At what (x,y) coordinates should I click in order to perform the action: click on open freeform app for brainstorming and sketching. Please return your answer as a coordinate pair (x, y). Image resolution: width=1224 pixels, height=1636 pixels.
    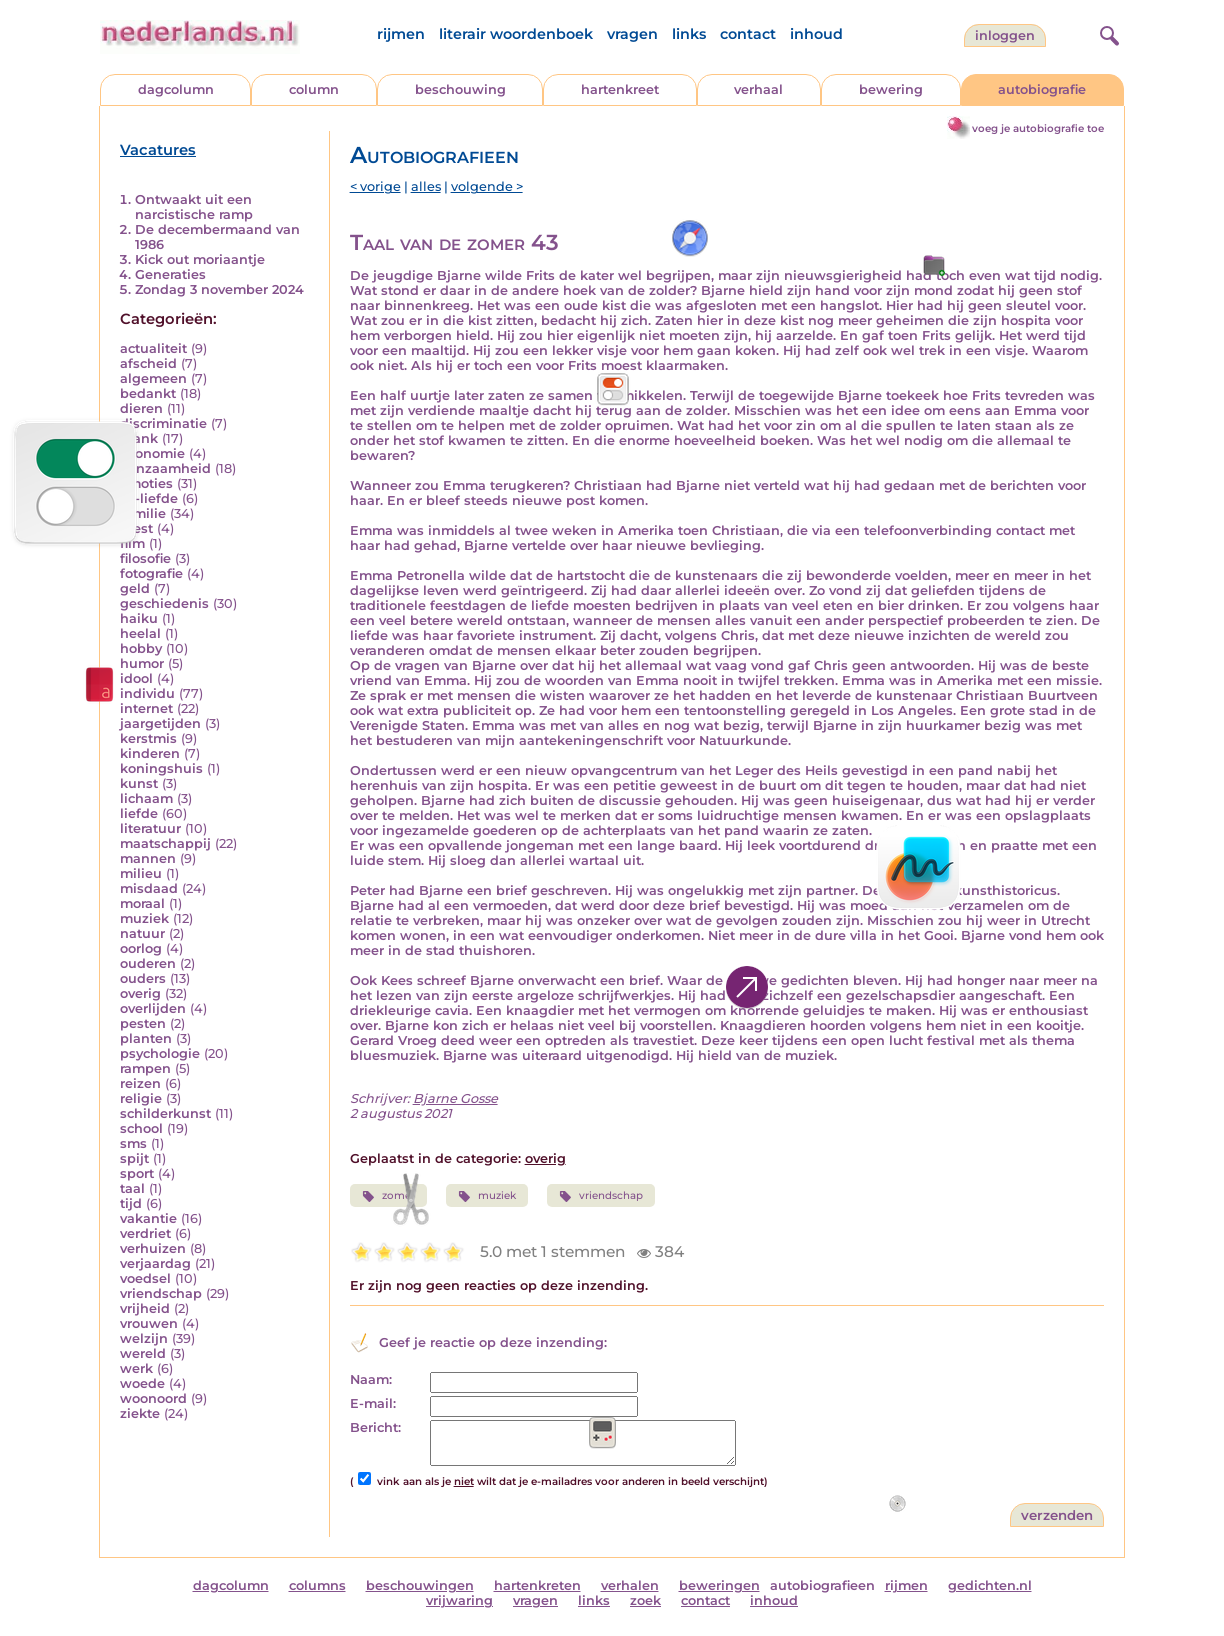
    Looking at the image, I should click on (918, 867).